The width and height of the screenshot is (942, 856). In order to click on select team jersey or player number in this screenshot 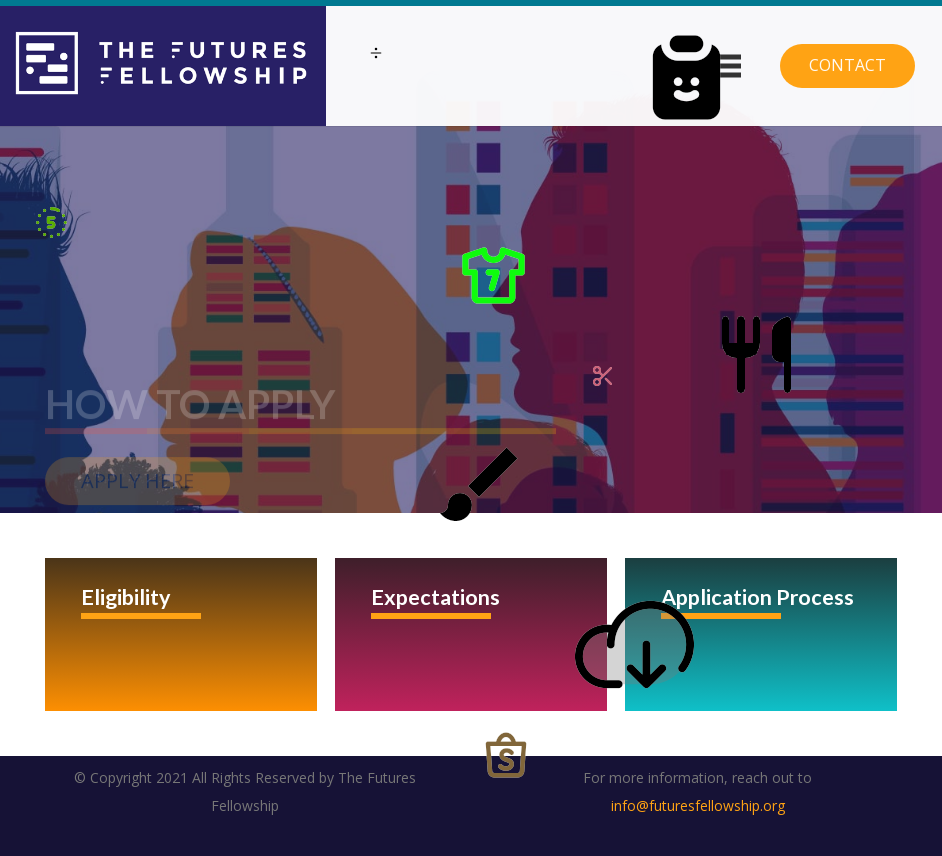, I will do `click(493, 275)`.